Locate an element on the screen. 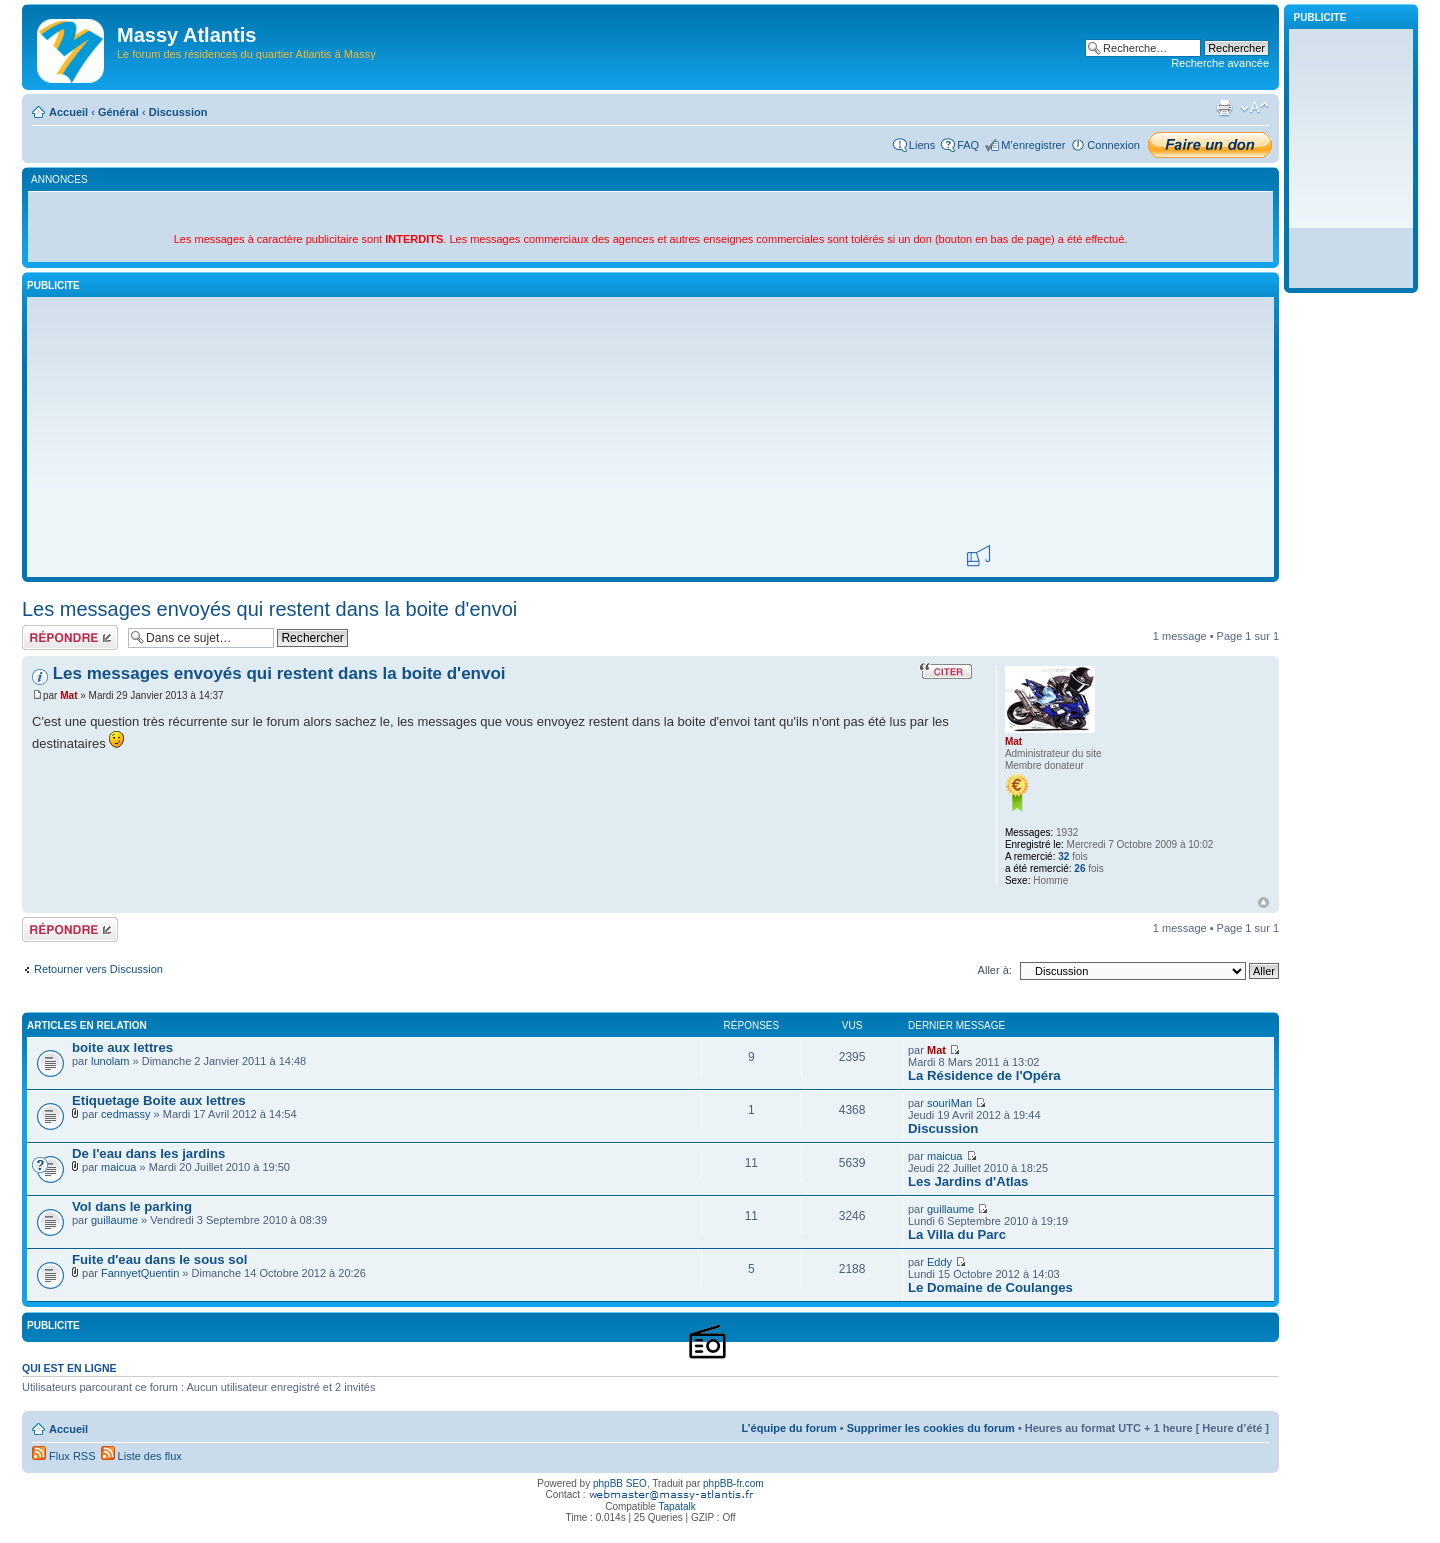 The height and width of the screenshot is (1543, 1440). construction or building-related feature is located at coordinates (979, 557).